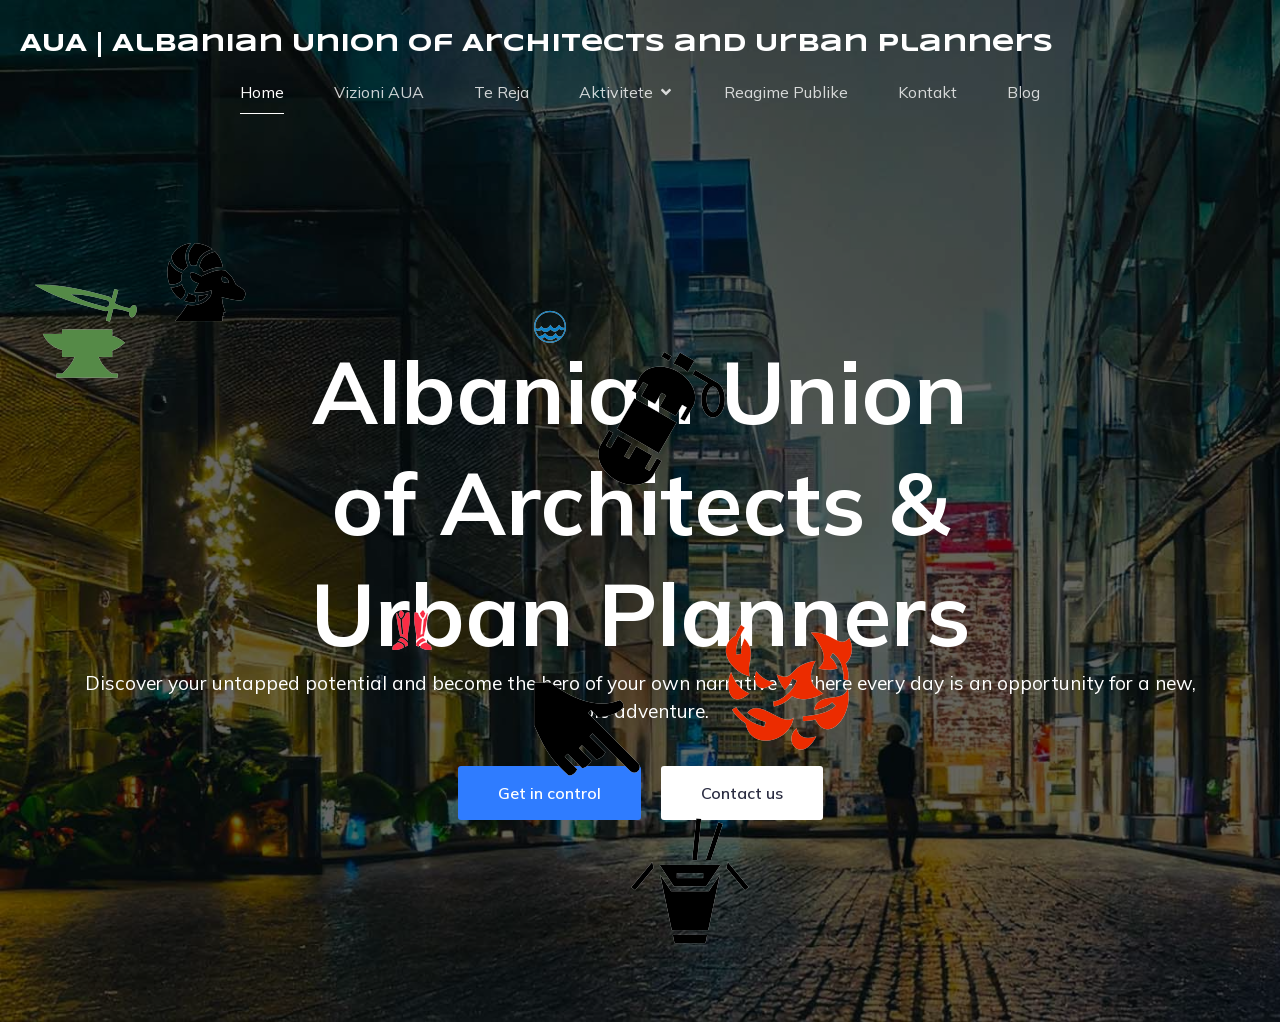 The image size is (1280, 1022). I want to click on view ram or aries zodiac sign, so click(206, 282).